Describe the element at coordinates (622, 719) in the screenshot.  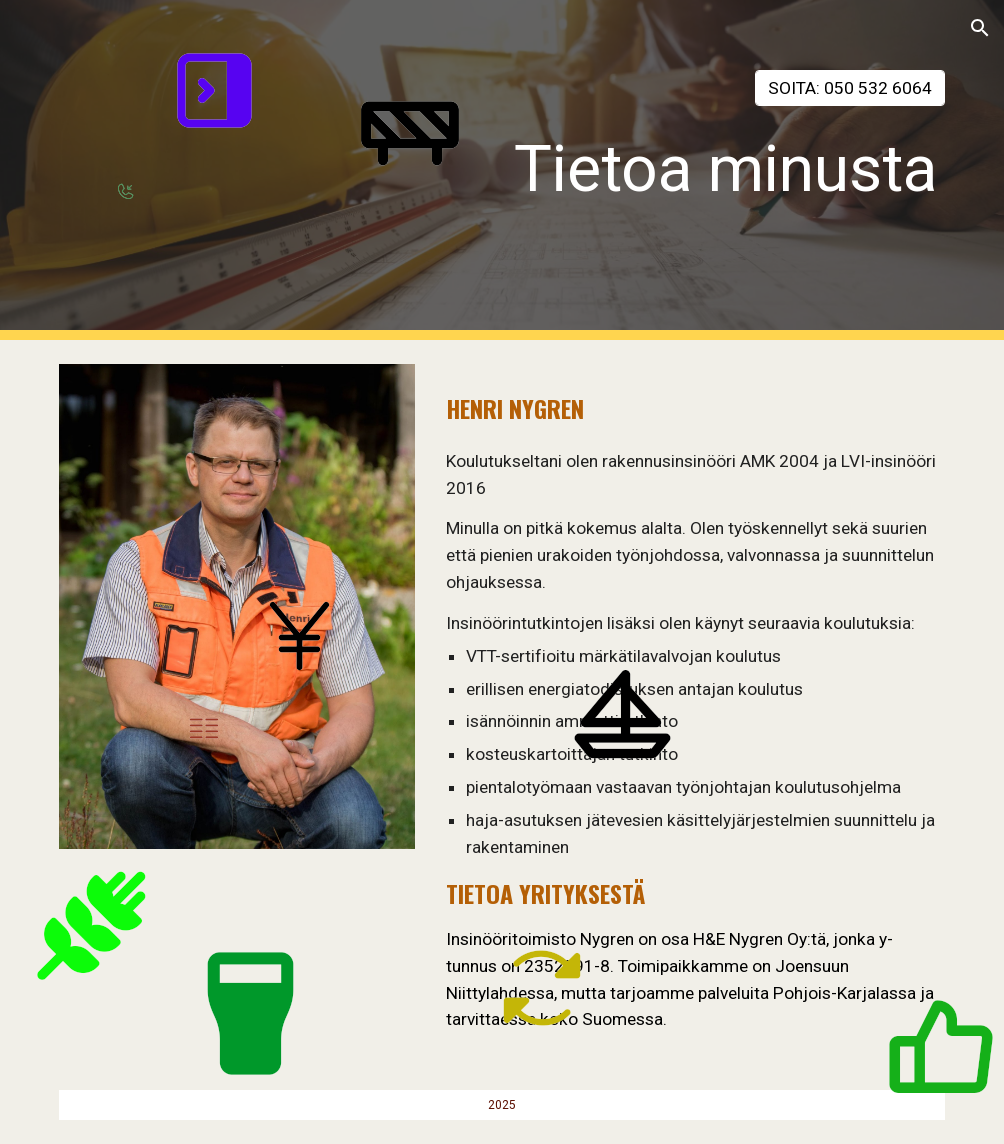
I see `access marine or boating features` at that location.